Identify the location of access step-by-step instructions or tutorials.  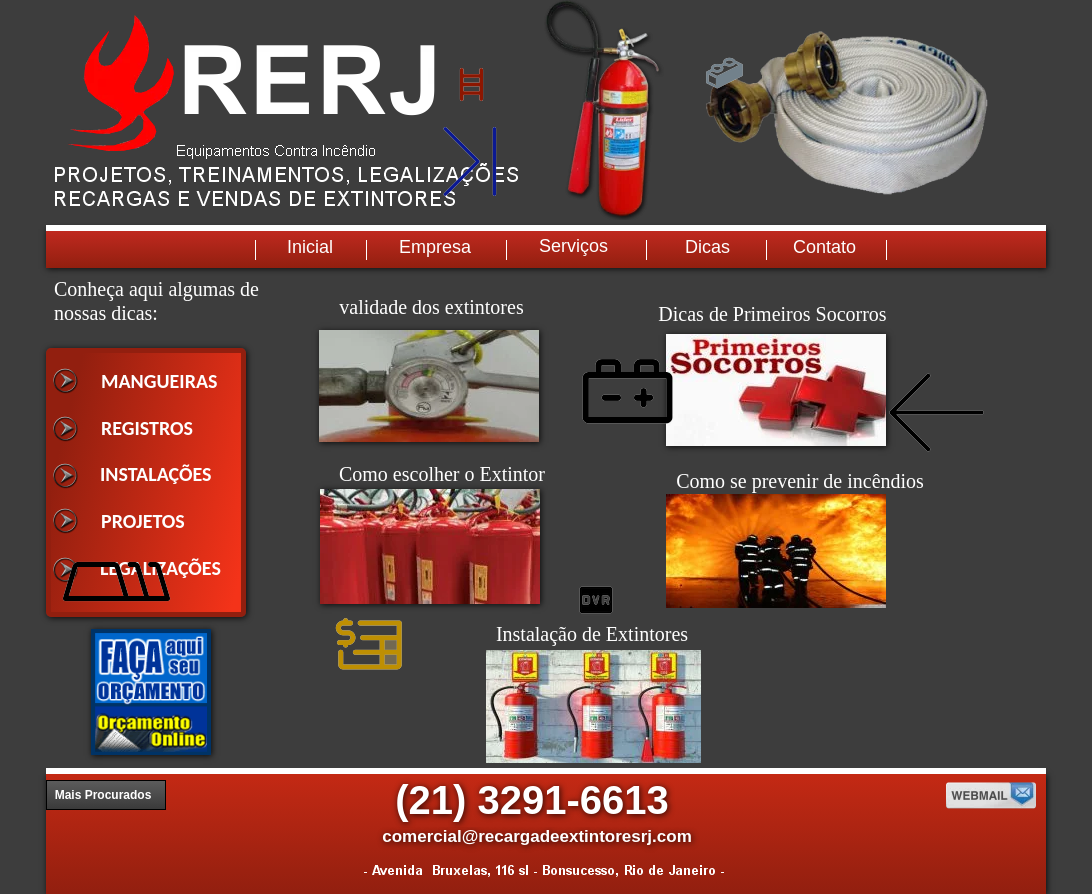
(471, 84).